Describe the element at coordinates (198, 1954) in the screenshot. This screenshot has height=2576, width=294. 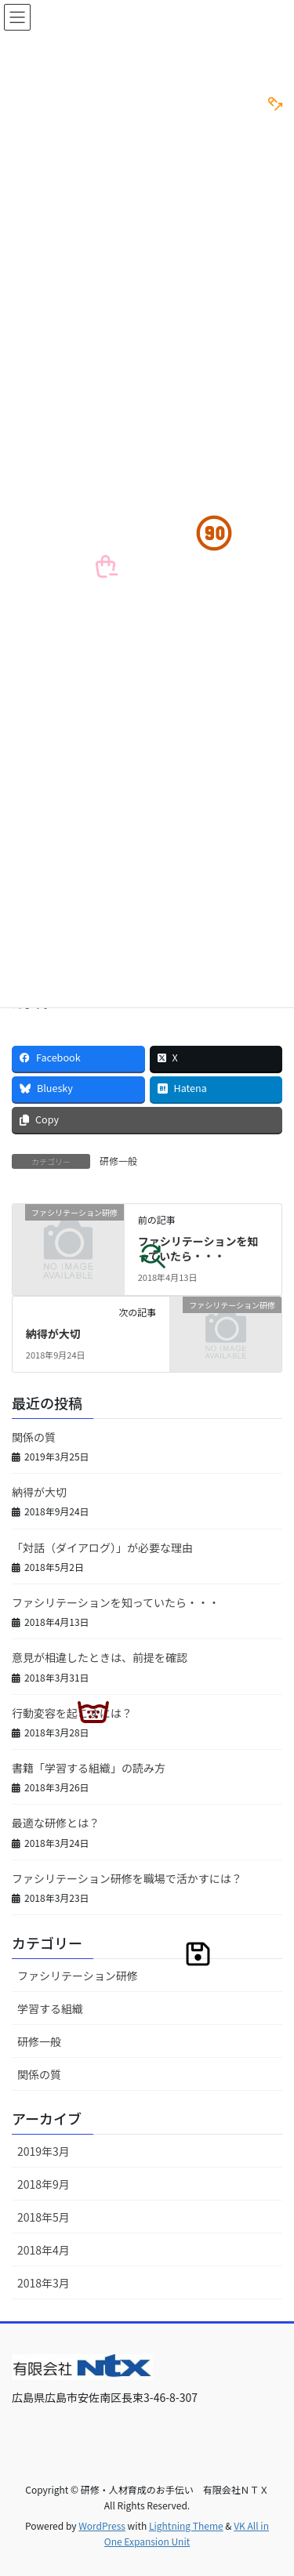
I see `save current file or document` at that location.